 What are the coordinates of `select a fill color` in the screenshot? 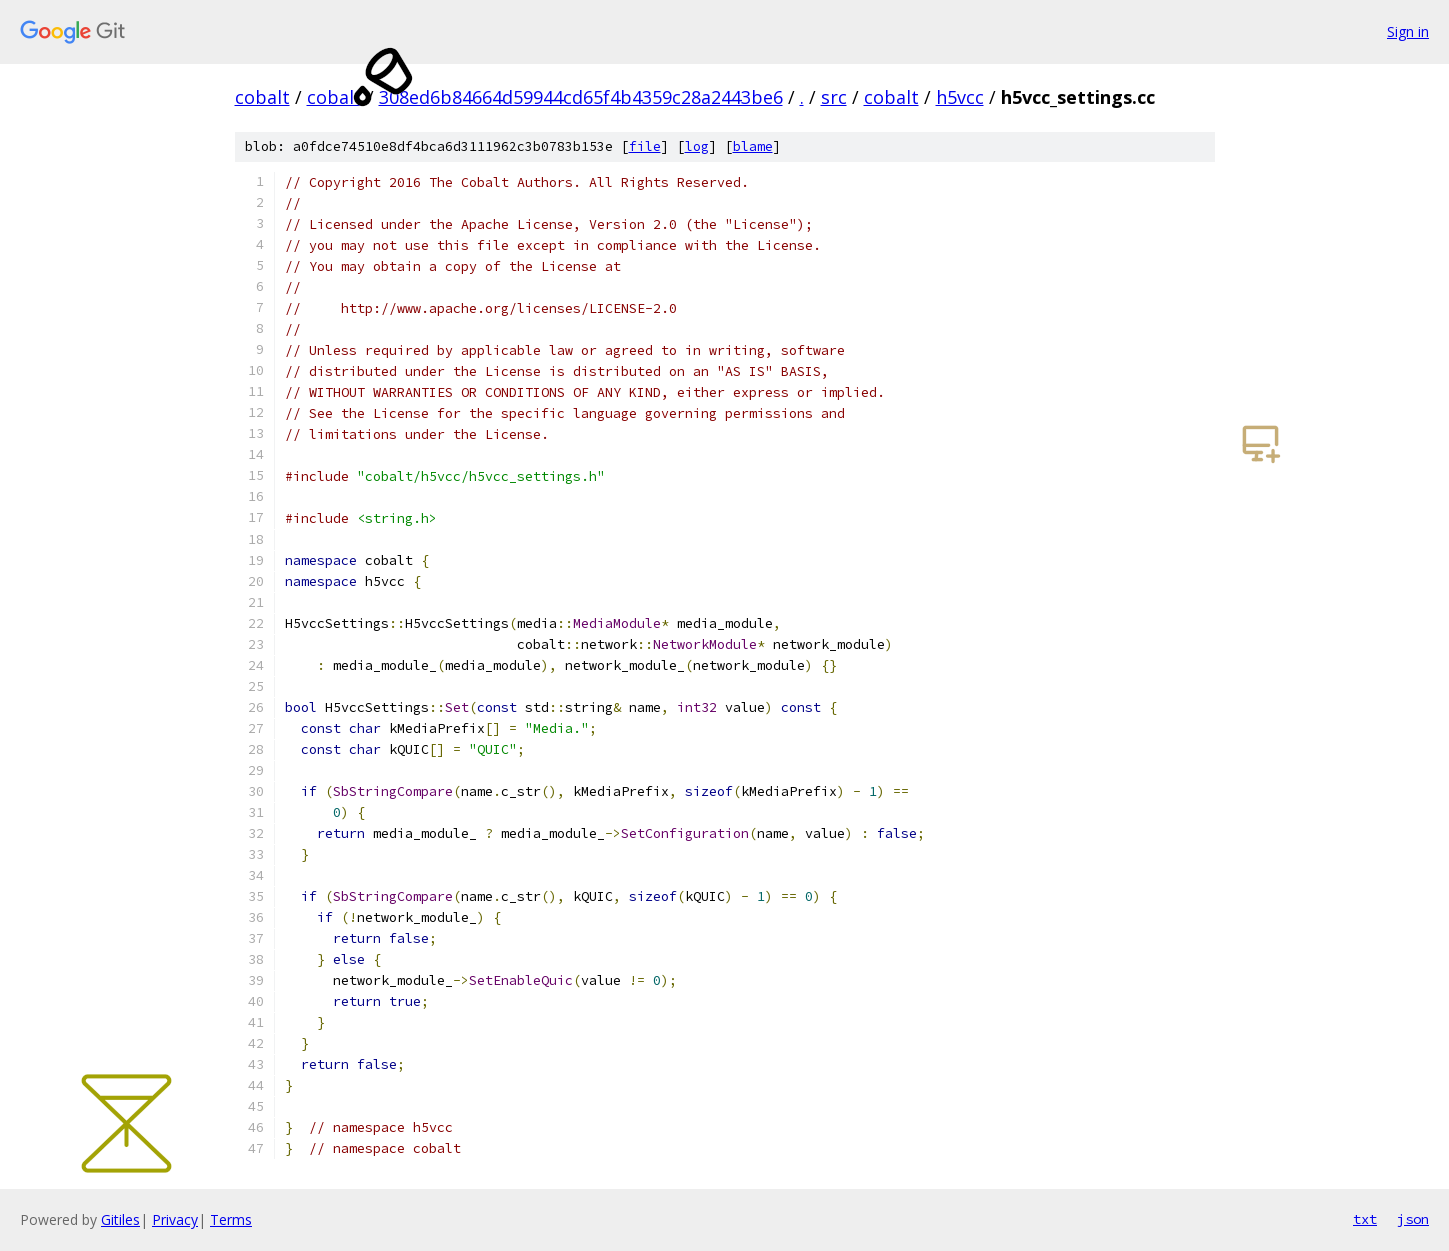 It's located at (383, 77).